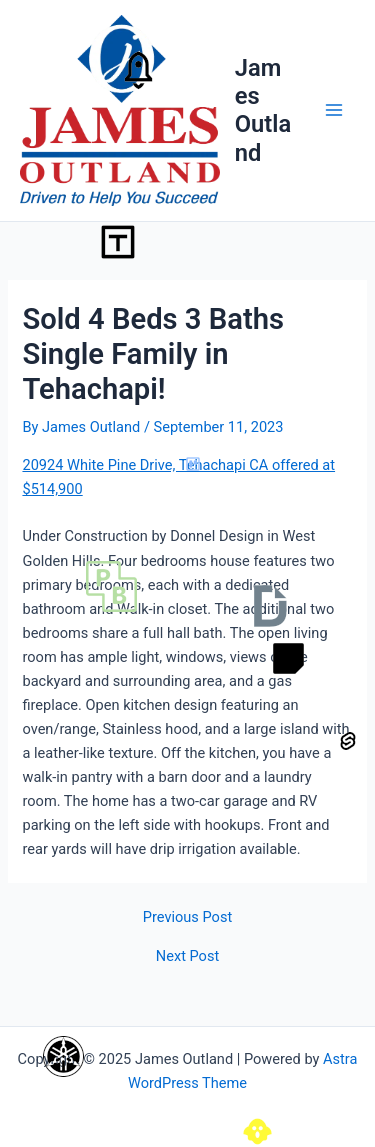 This screenshot has height=1147, width=375. Describe the element at coordinates (288, 658) in the screenshot. I see `create a new sticky note` at that location.